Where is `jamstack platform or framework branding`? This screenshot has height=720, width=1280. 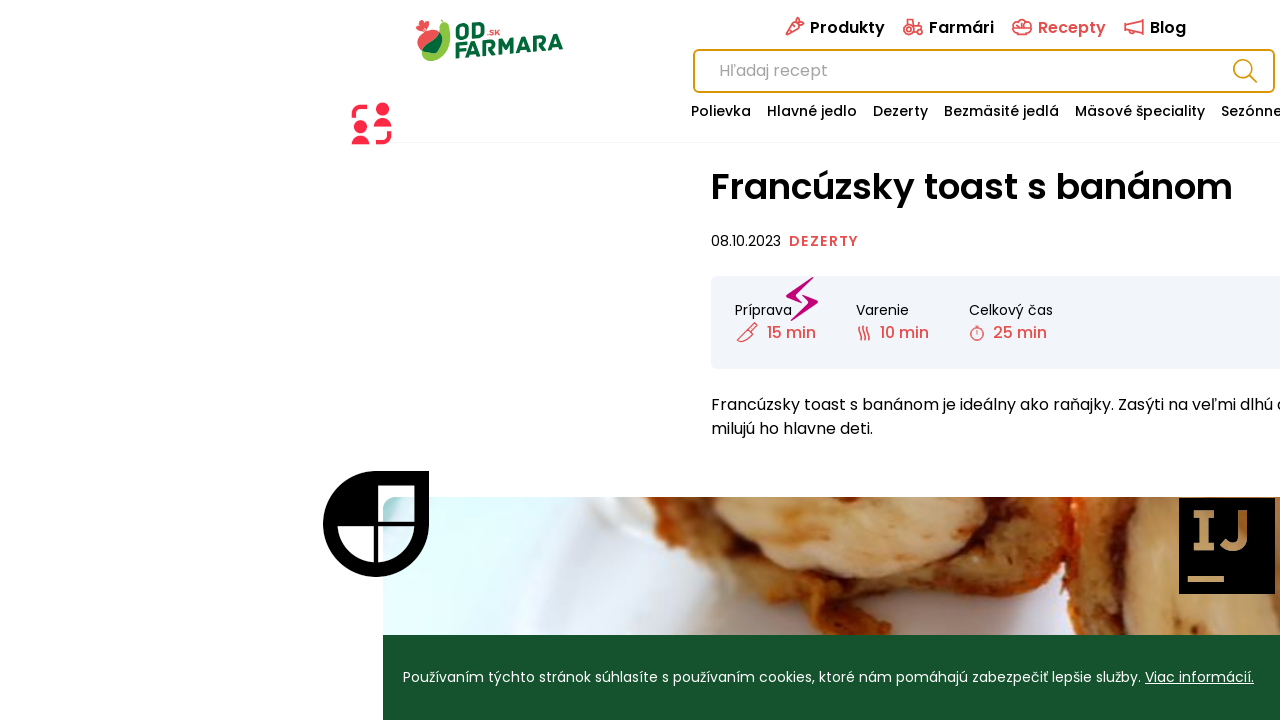
jamstack platform or framework branding is located at coordinates (376, 524).